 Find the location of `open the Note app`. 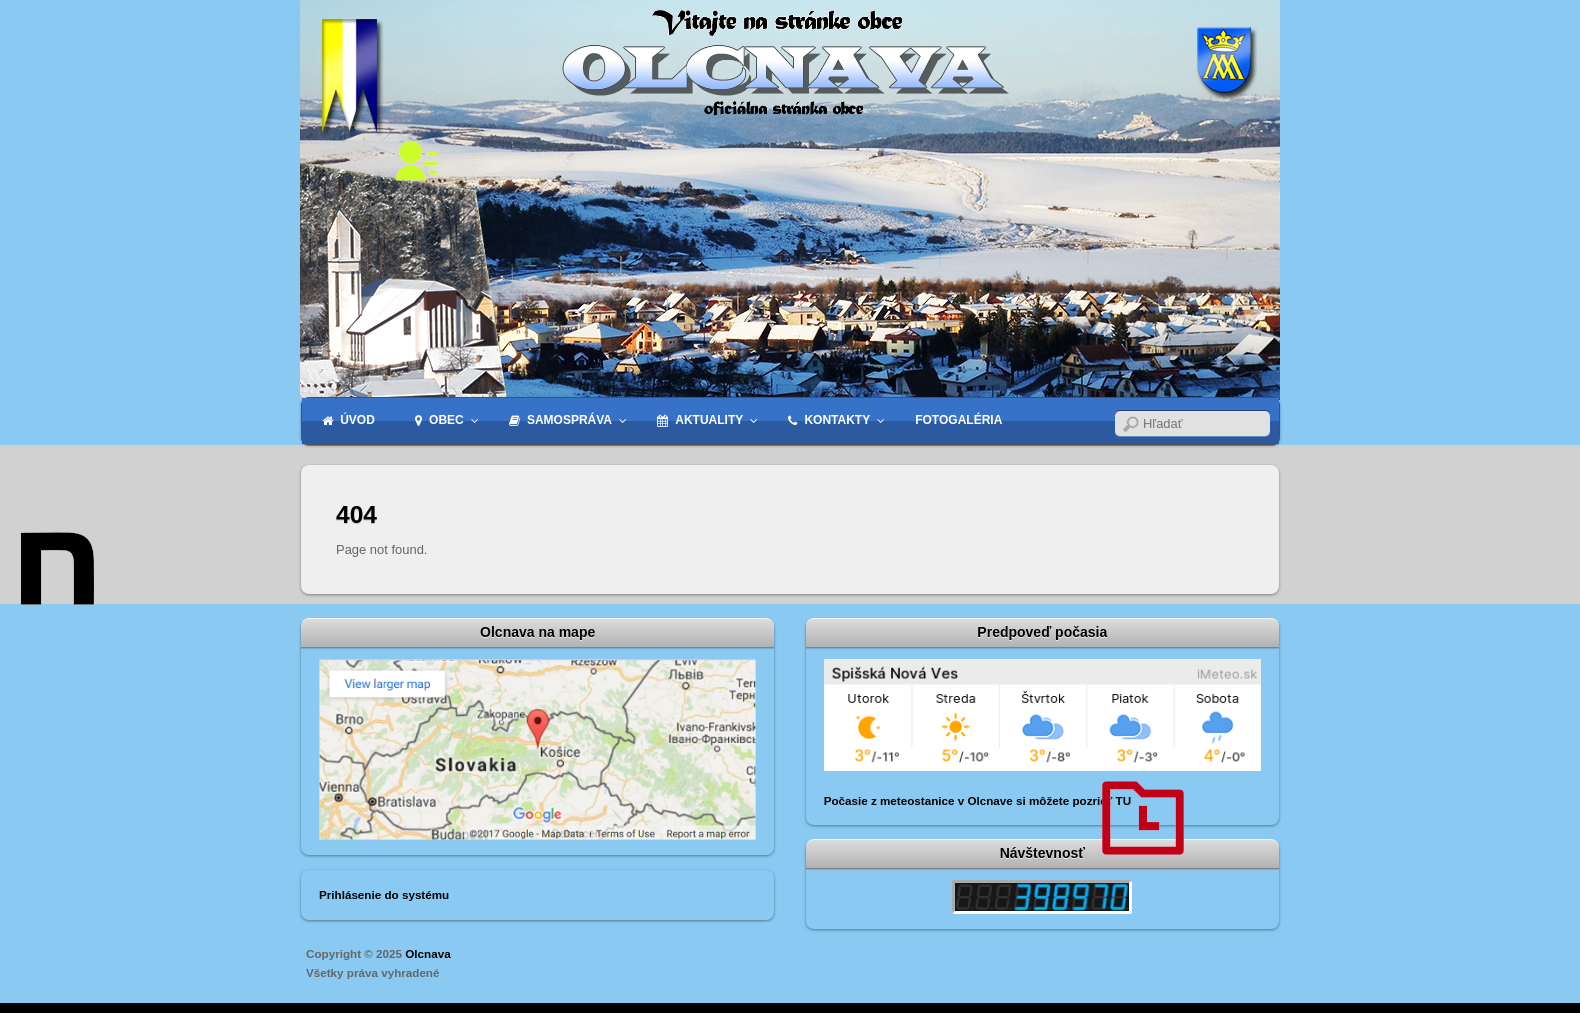

open the Note app is located at coordinates (57, 568).